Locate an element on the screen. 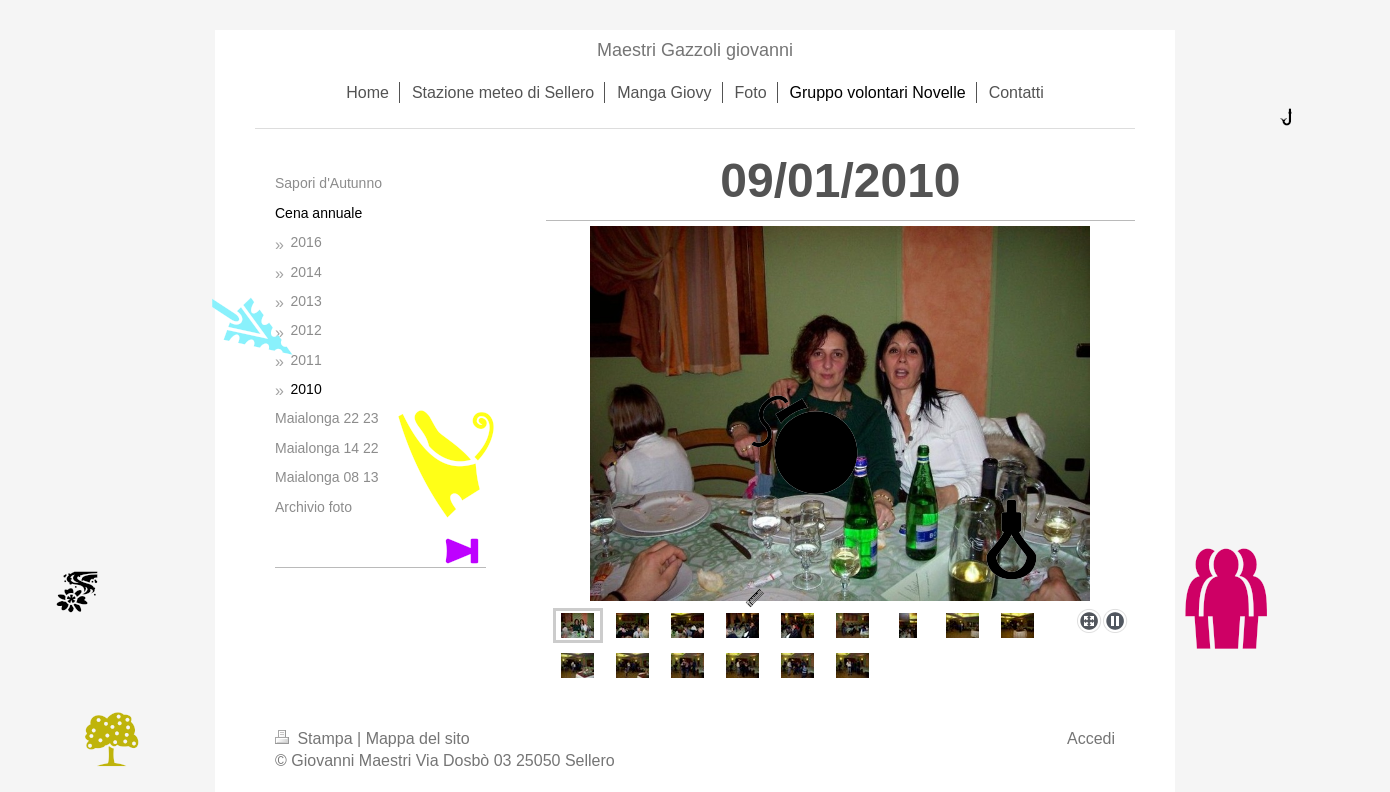 This screenshot has width=1390, height=792. select arrow or projectile weapon type is located at coordinates (252, 325).